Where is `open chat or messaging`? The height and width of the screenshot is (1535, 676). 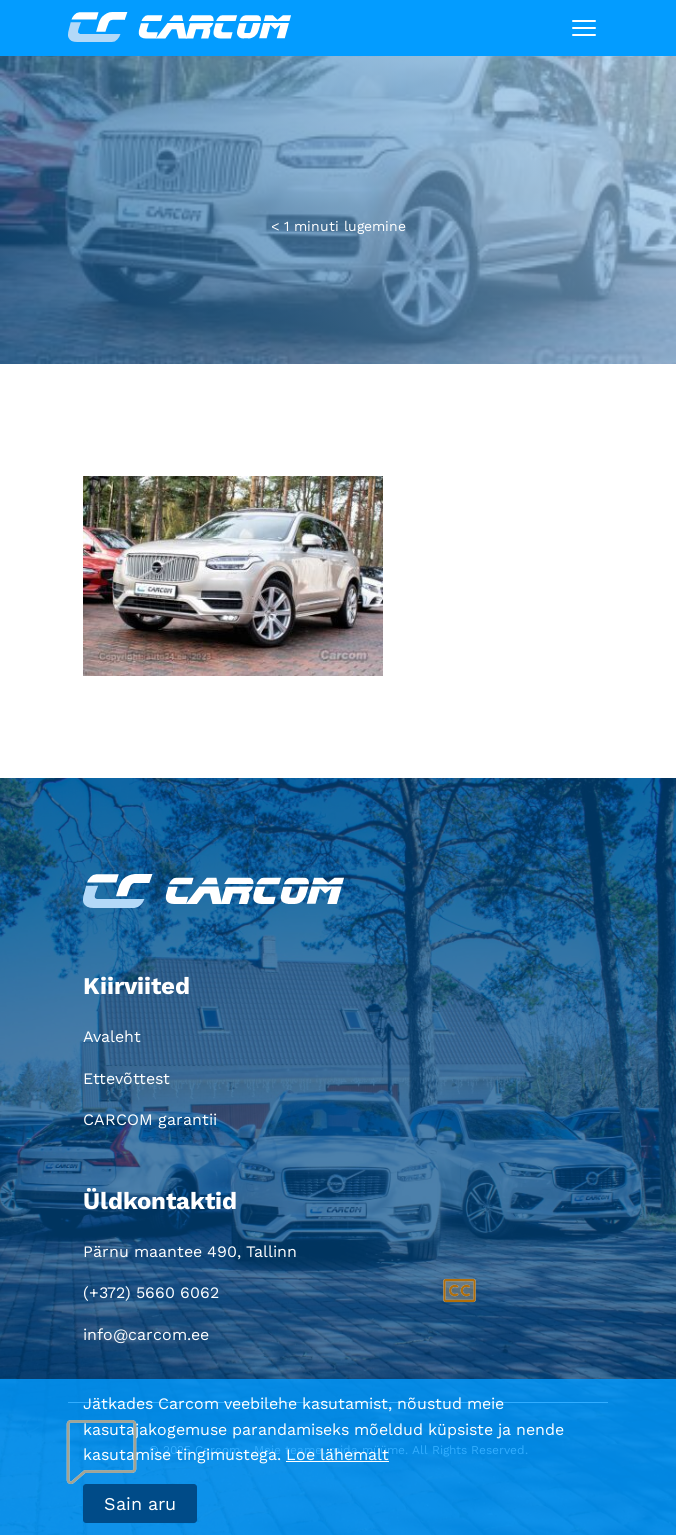 open chat or messaging is located at coordinates (101, 1446).